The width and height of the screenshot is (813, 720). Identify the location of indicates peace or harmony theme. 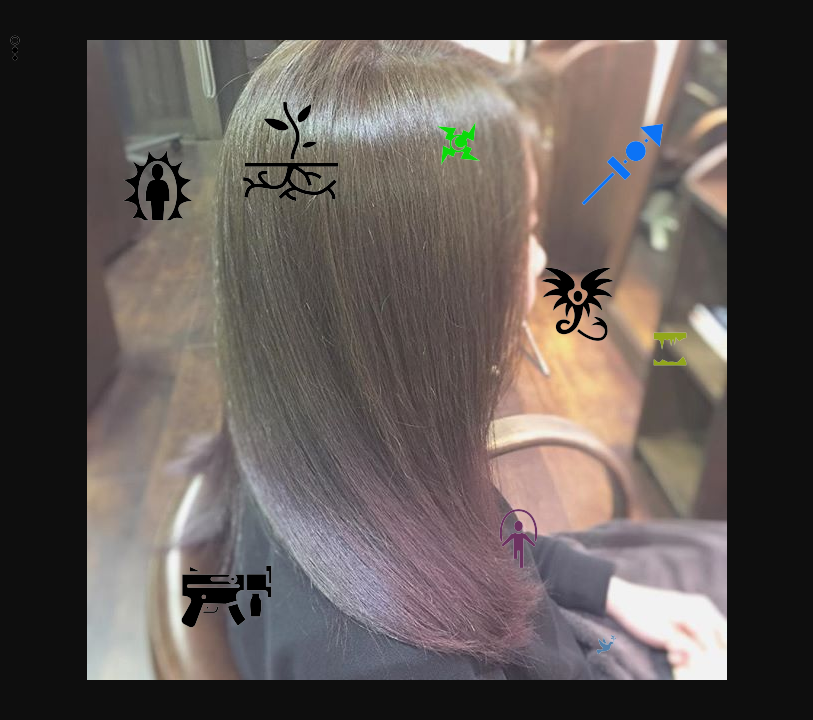
(606, 644).